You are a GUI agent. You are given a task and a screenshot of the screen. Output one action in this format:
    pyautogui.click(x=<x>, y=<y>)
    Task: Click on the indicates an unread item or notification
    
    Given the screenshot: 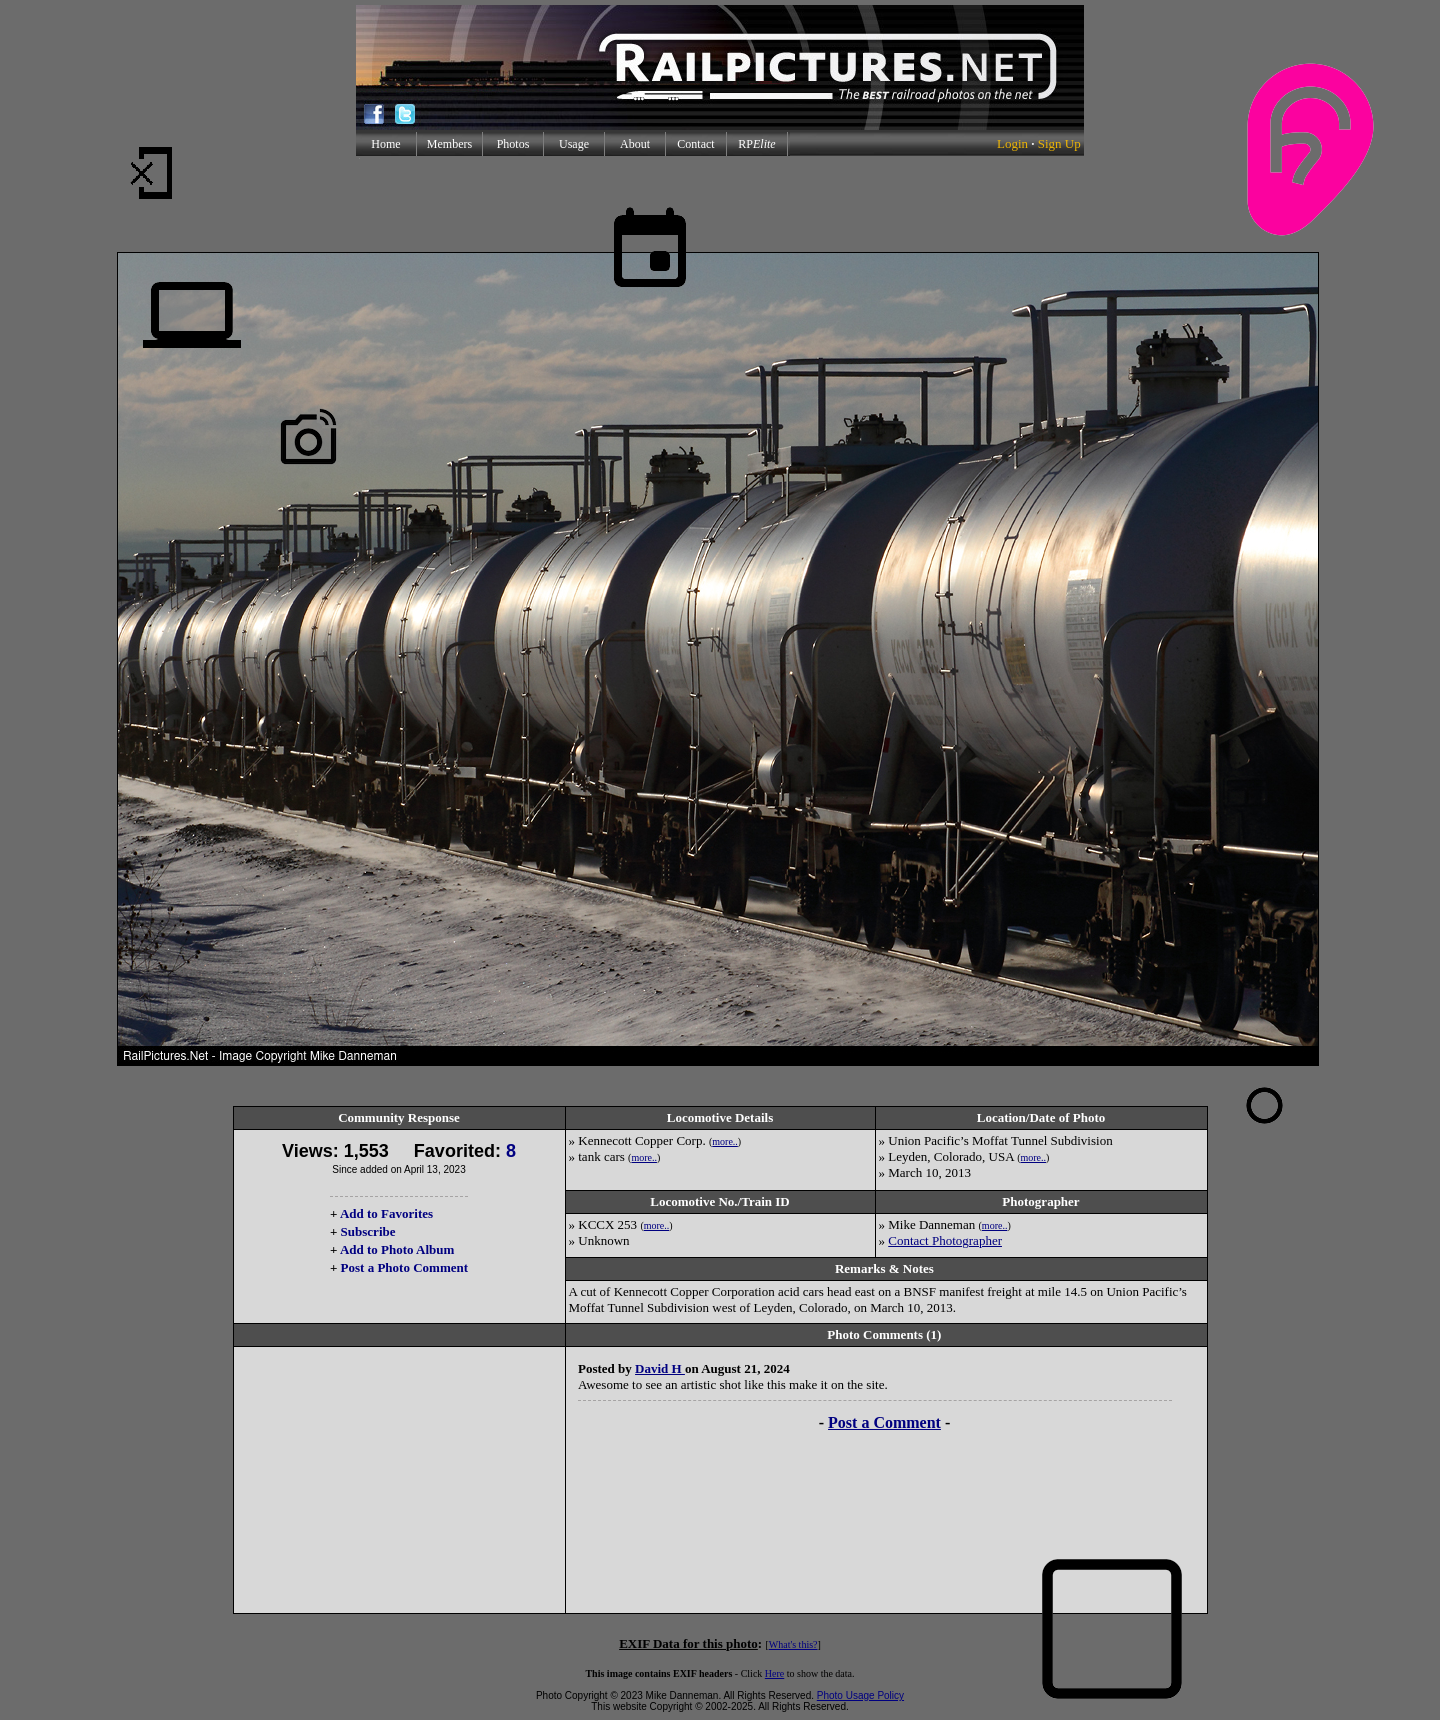 What is the action you would take?
    pyautogui.click(x=1264, y=1105)
    